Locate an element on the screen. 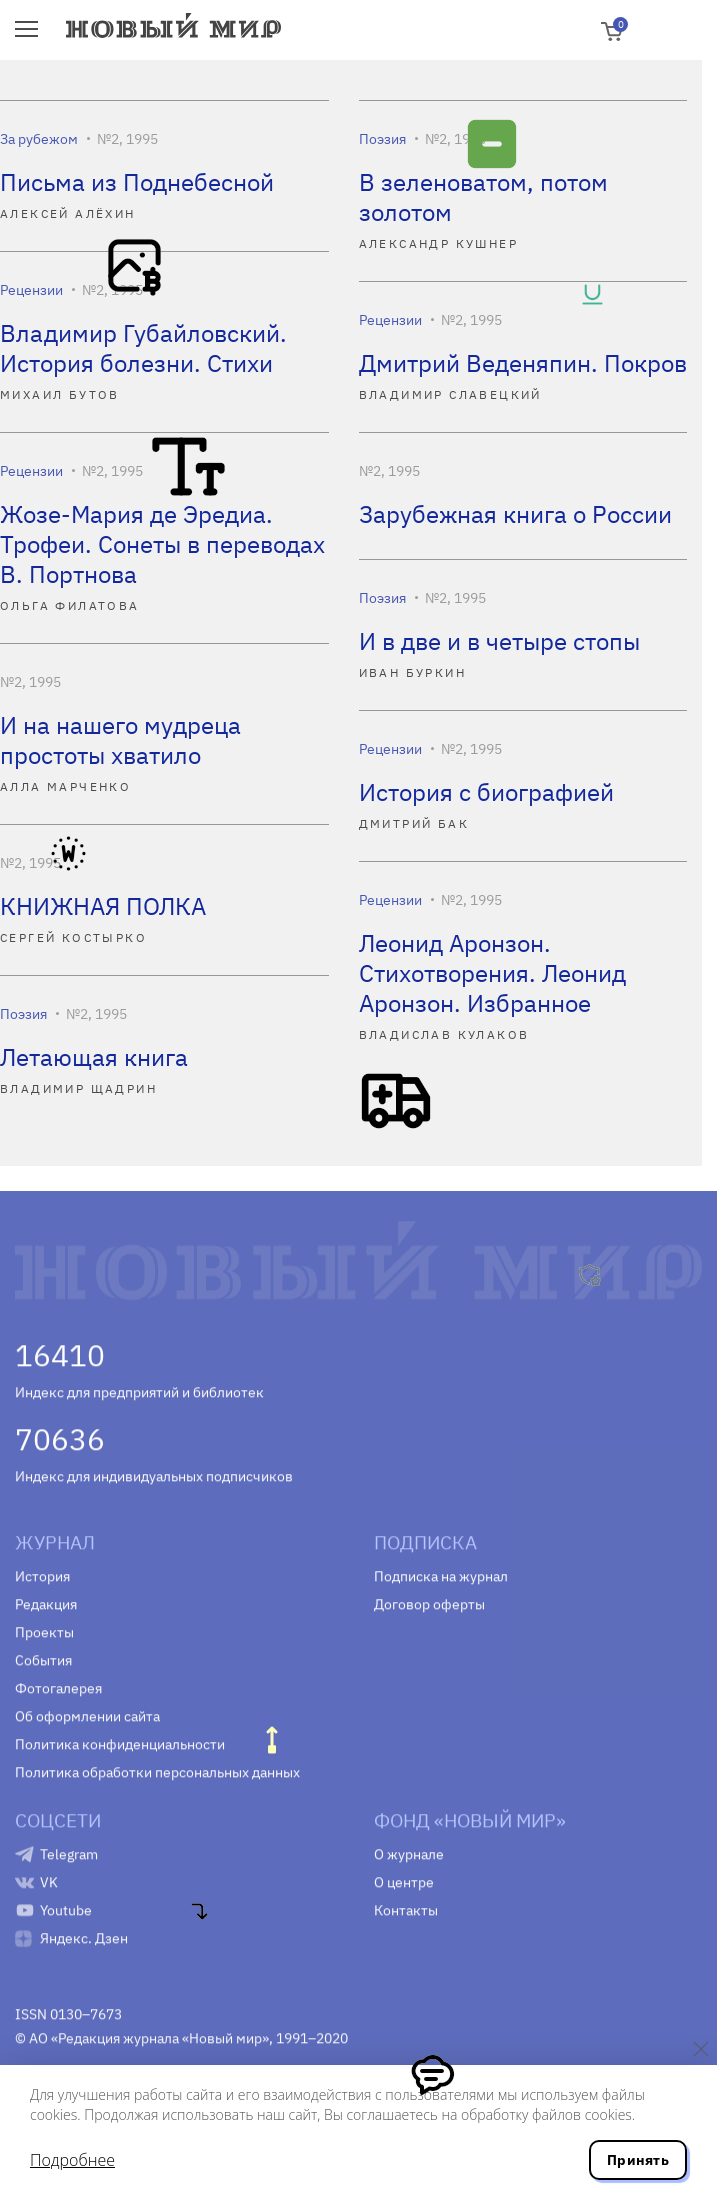 The image size is (717, 2200). remove an item from a list is located at coordinates (492, 144).